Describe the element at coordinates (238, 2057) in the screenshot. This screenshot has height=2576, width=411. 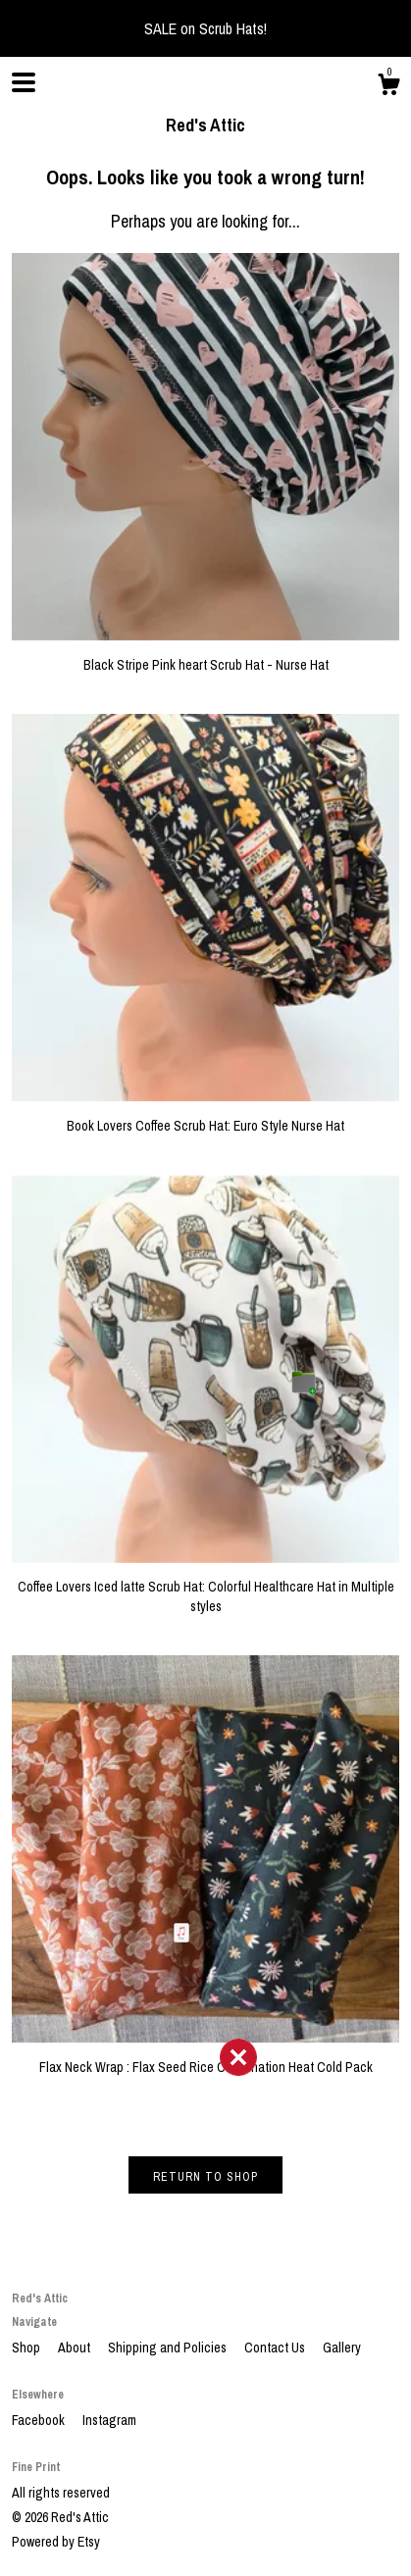
I see `cancel or close the current action` at that location.